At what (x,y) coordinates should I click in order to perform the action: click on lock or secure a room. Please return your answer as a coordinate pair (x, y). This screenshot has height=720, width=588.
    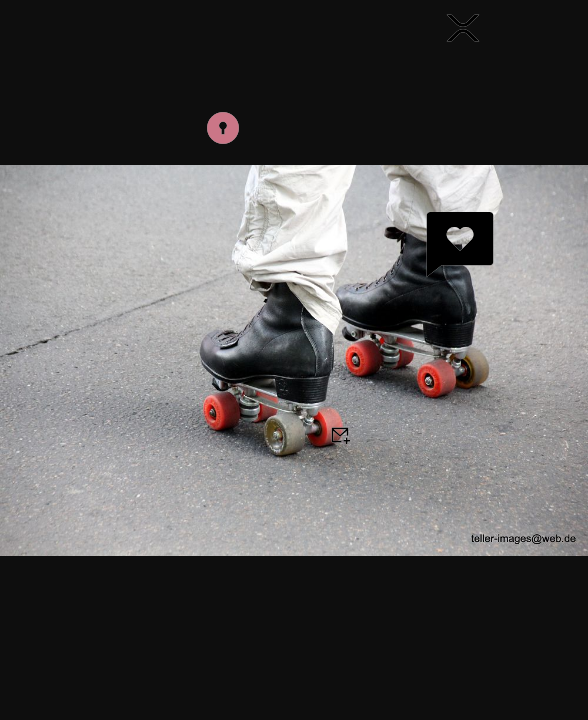
    Looking at the image, I should click on (223, 128).